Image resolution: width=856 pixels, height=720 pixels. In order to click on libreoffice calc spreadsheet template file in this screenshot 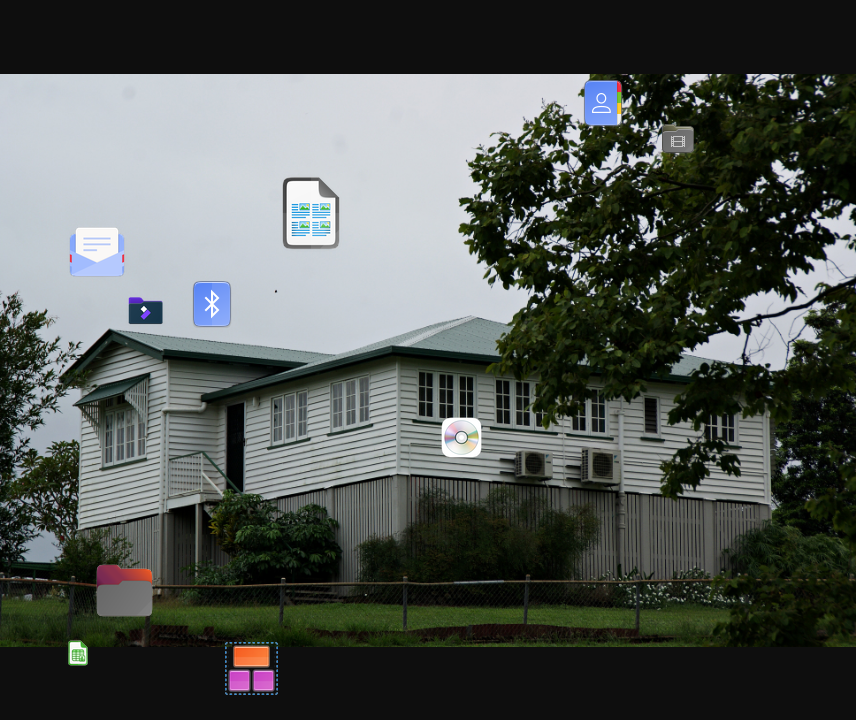, I will do `click(78, 653)`.